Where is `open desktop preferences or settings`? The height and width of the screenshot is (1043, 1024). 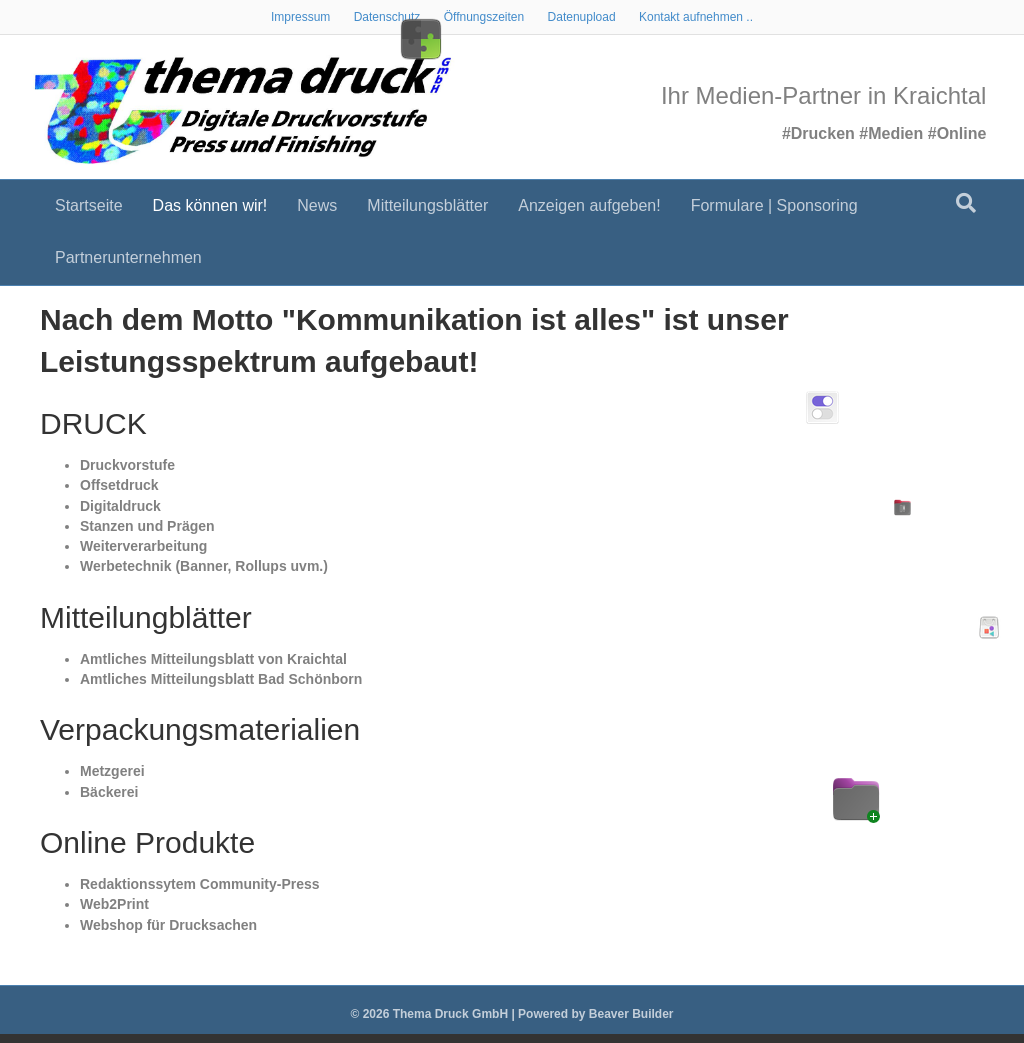
open desktop preferences or settings is located at coordinates (822, 407).